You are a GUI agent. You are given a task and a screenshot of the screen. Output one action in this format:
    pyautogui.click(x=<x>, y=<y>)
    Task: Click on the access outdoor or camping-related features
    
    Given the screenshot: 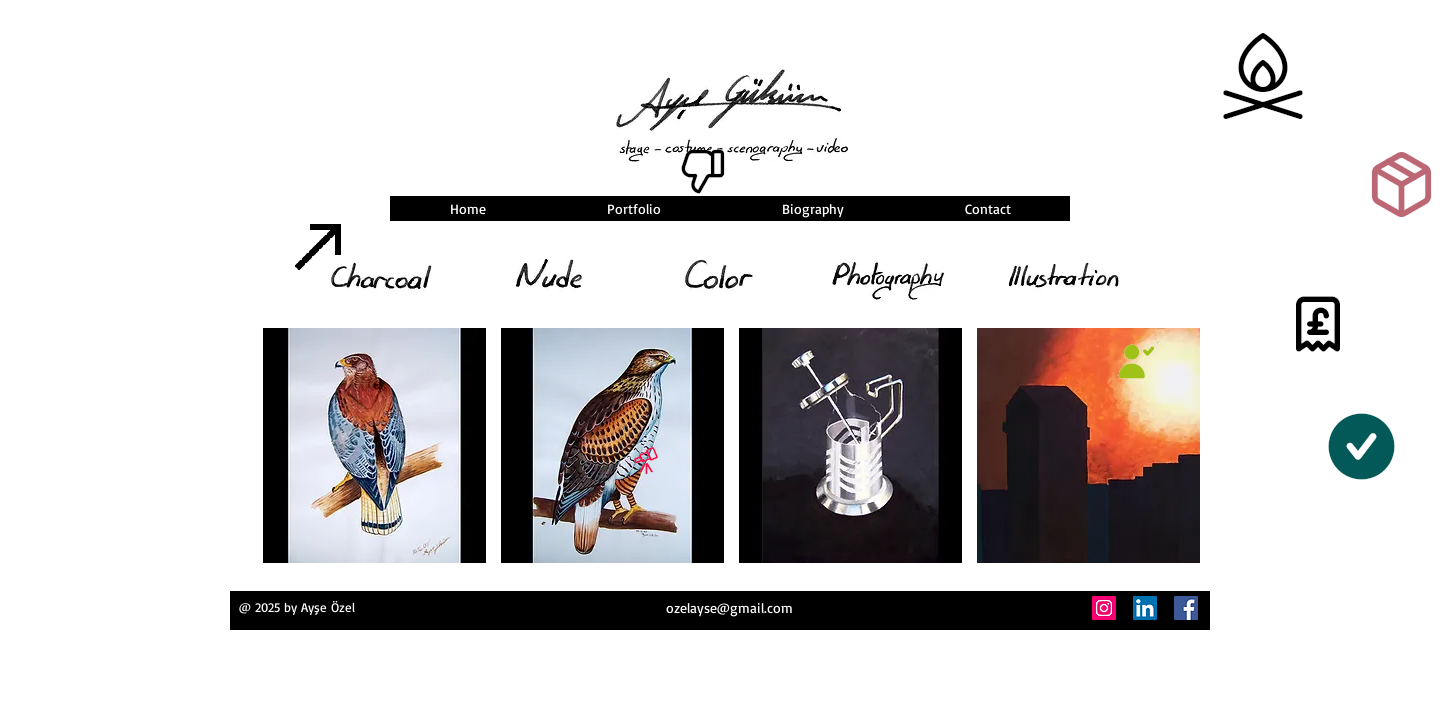 What is the action you would take?
    pyautogui.click(x=1263, y=76)
    